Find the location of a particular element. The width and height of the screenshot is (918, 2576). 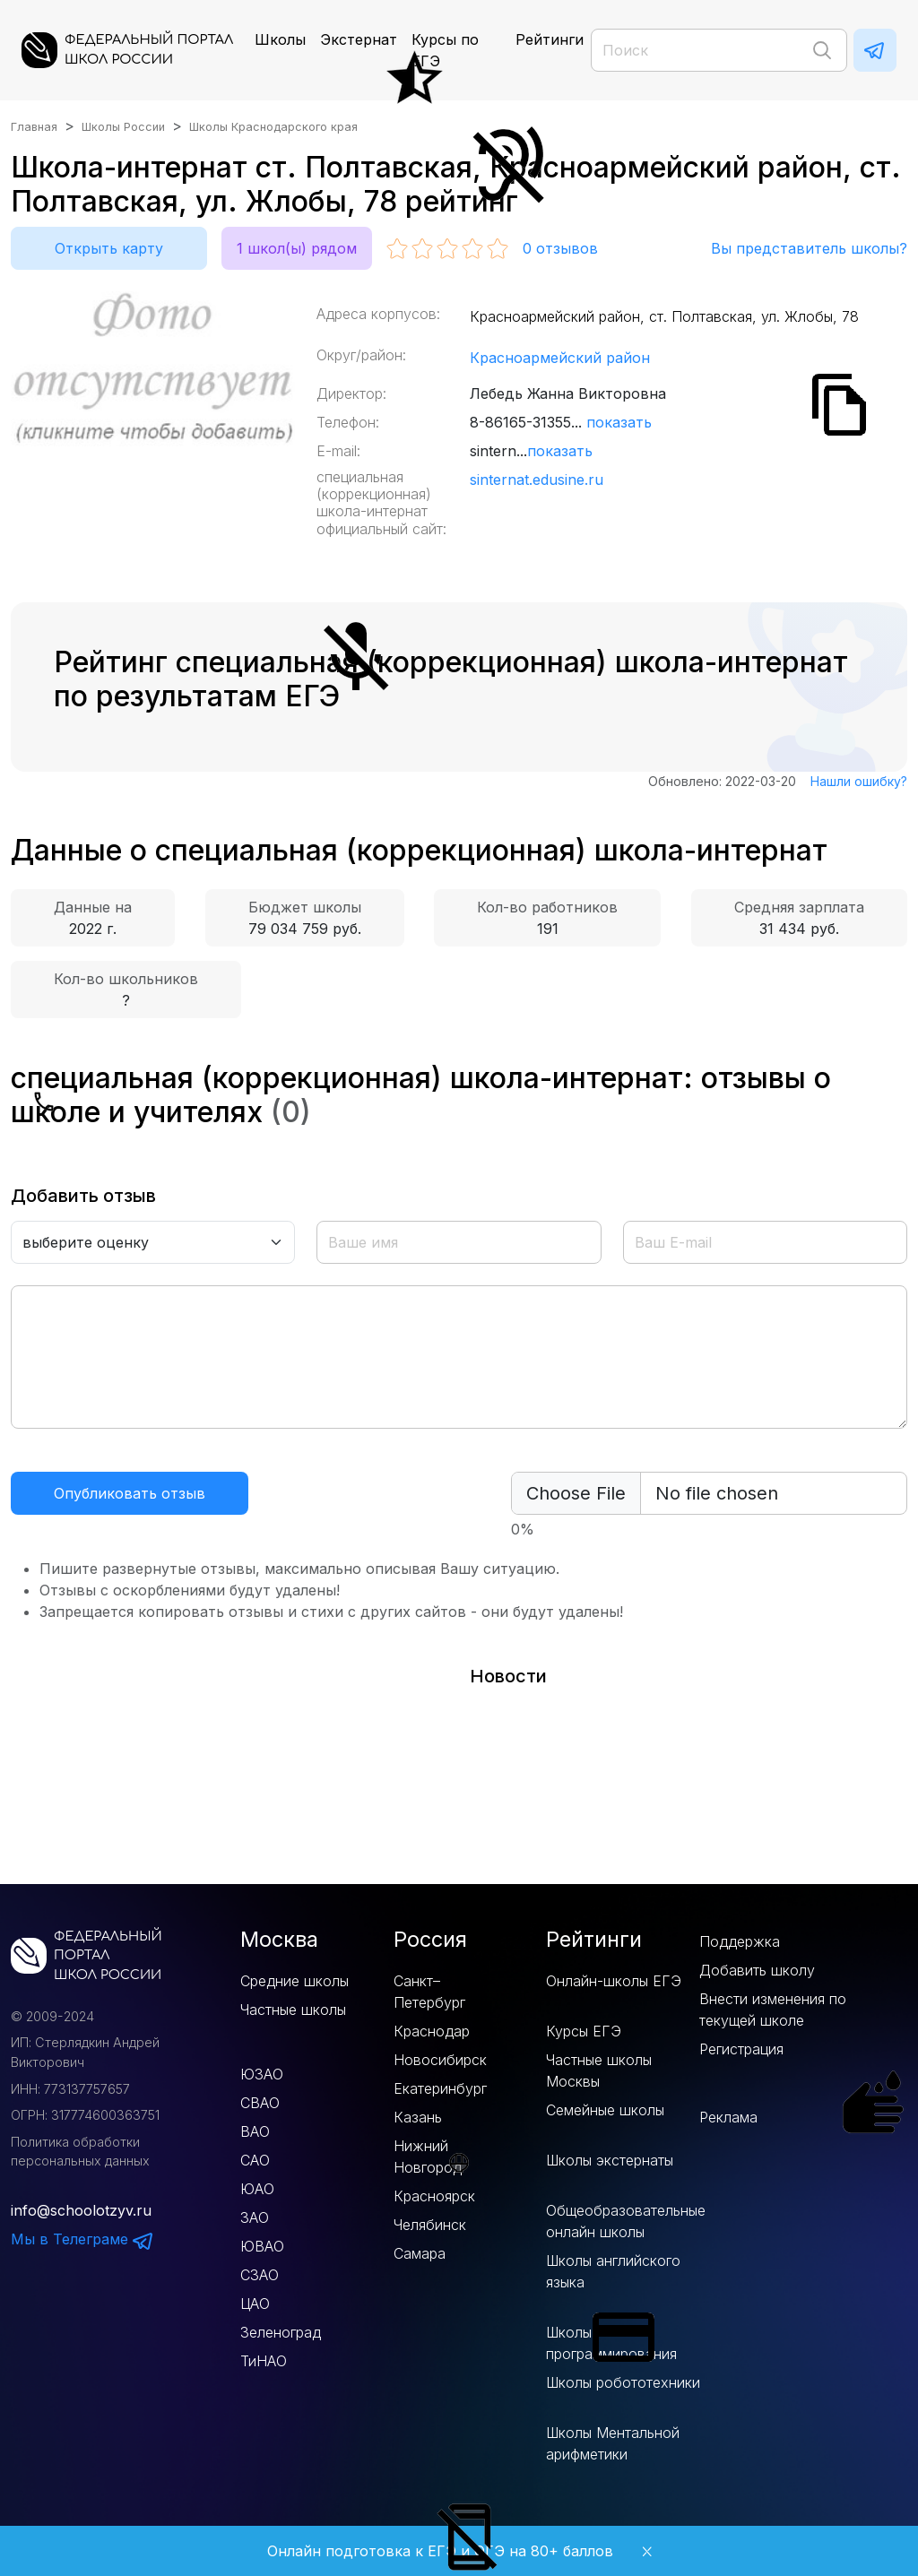

indicates a partial or half-star rating is located at coordinates (414, 78).